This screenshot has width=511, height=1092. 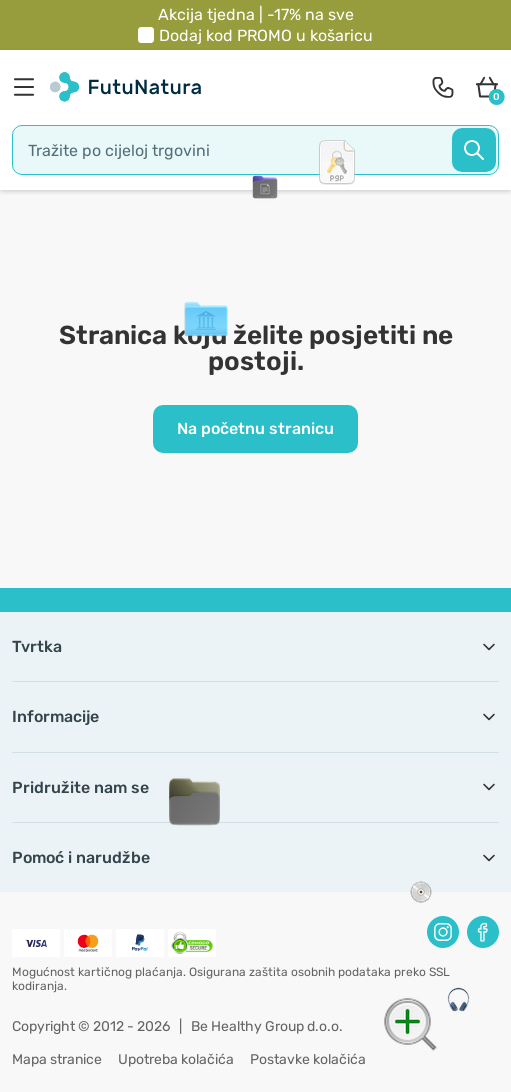 I want to click on access the system library folder, so click(x=206, y=319).